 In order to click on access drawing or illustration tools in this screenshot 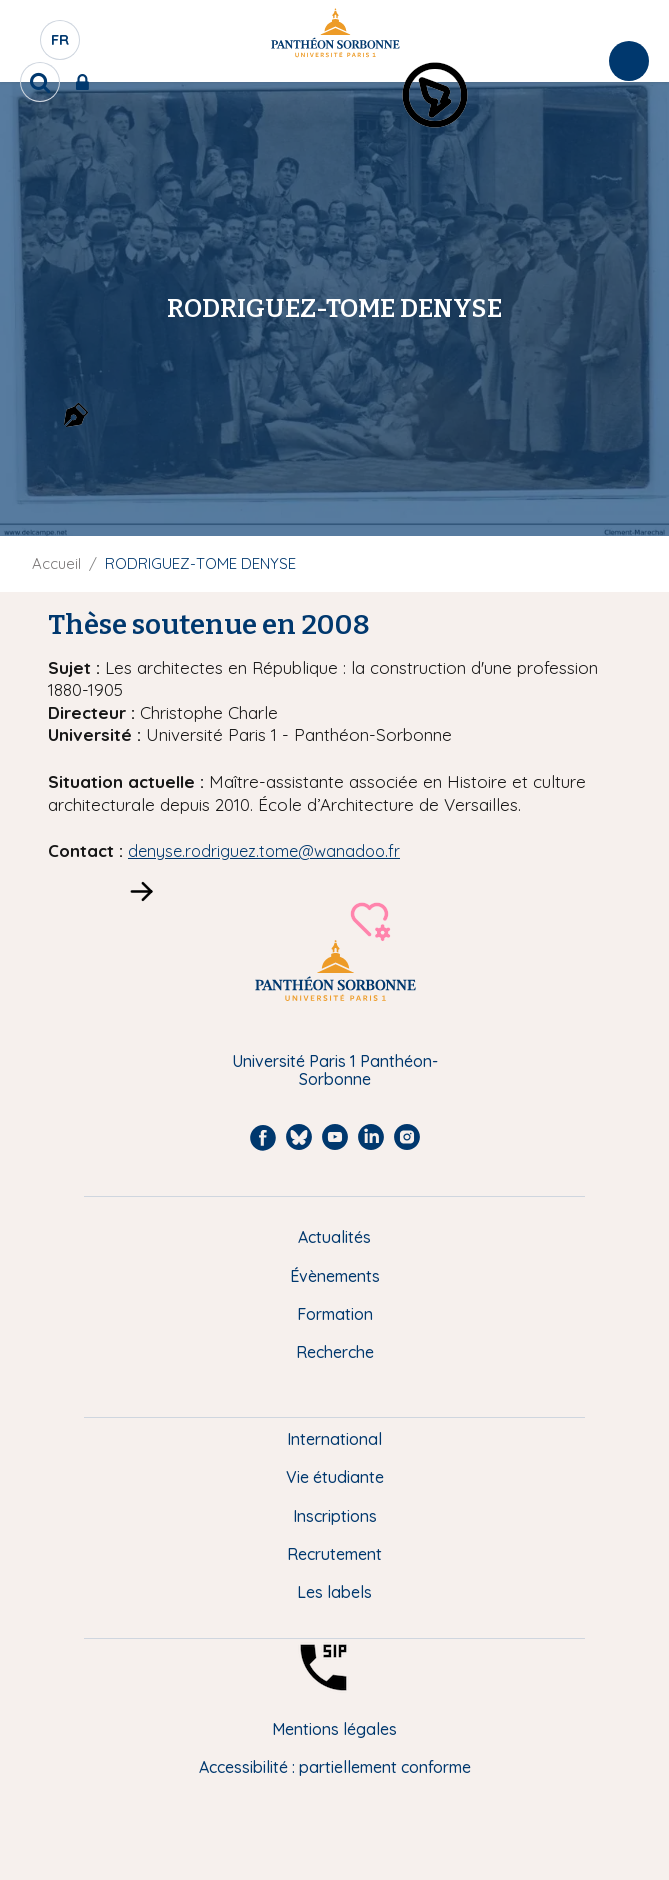, I will do `click(74, 416)`.